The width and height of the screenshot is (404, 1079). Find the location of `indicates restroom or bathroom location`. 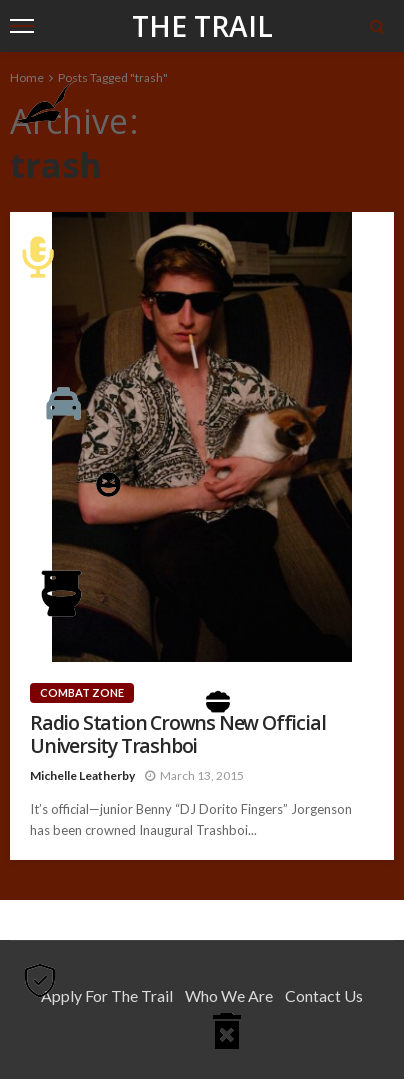

indicates restroom or bathroom location is located at coordinates (61, 593).